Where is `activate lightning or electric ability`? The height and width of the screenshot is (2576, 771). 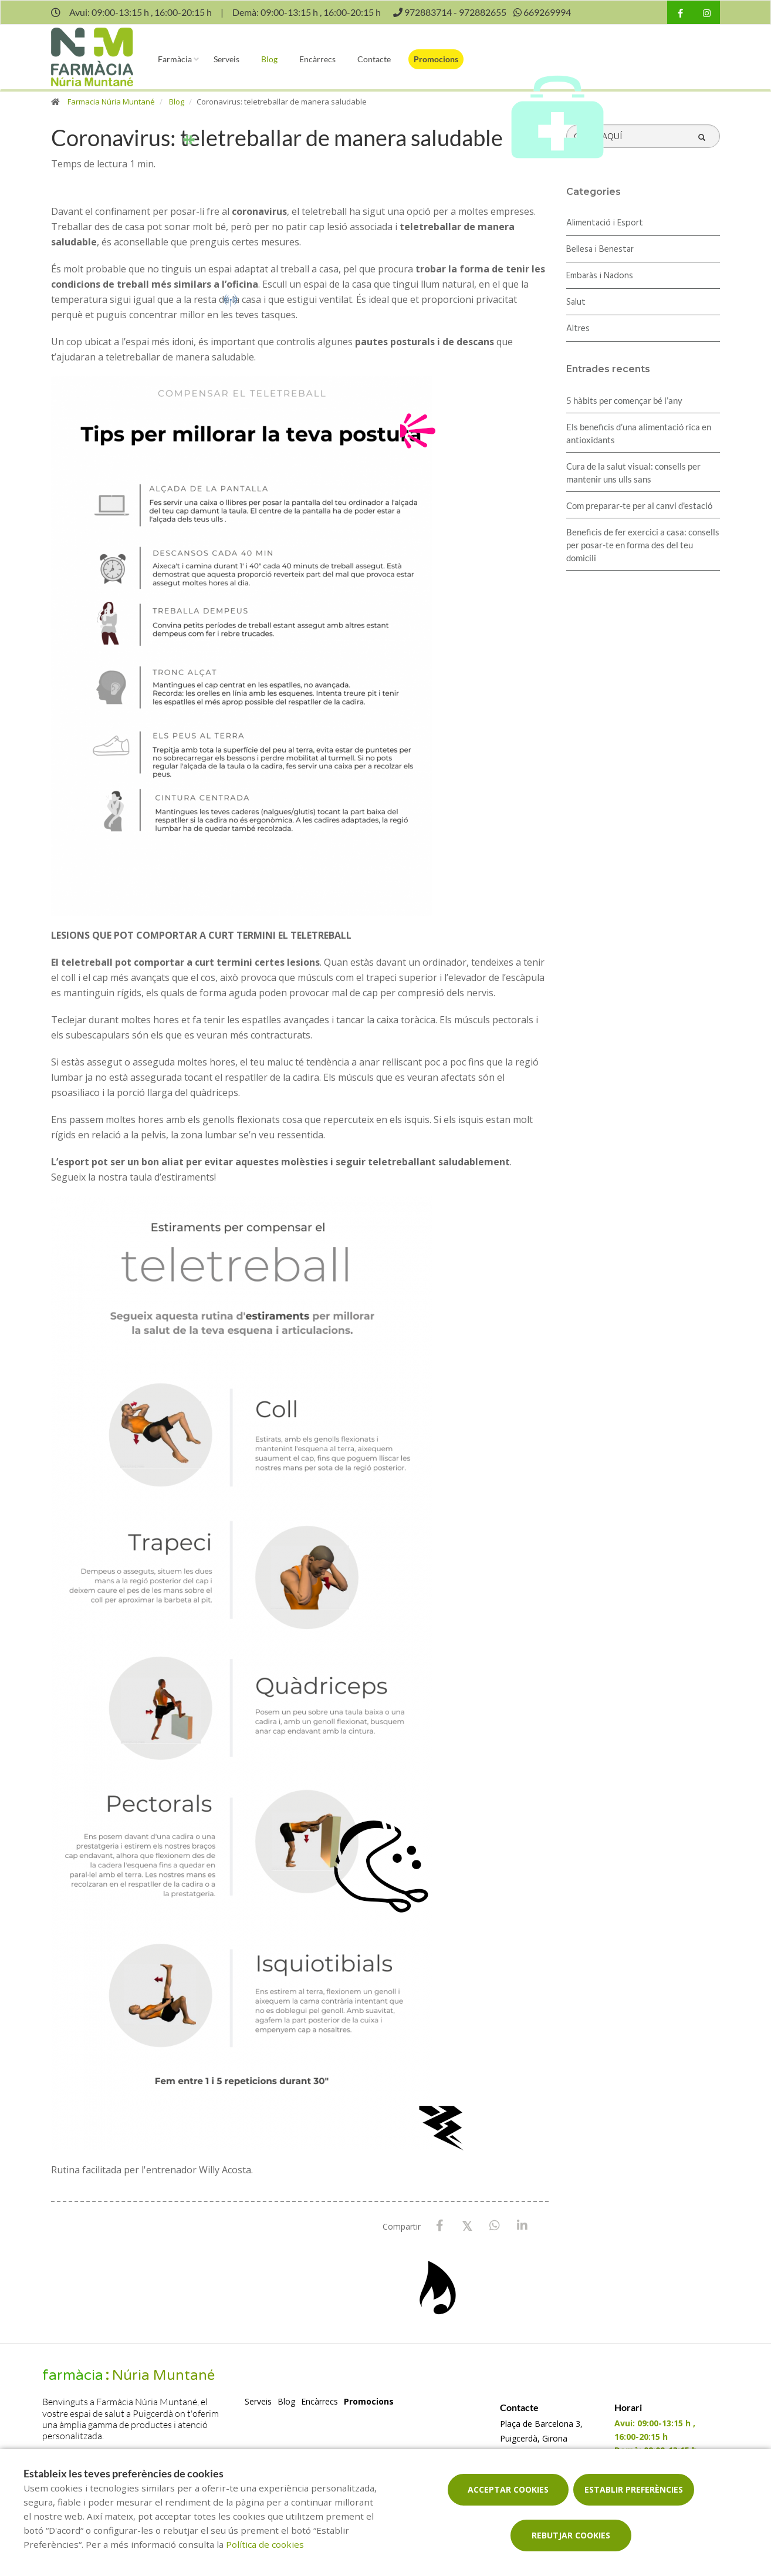
activate lightning or electric ability is located at coordinates (441, 2128).